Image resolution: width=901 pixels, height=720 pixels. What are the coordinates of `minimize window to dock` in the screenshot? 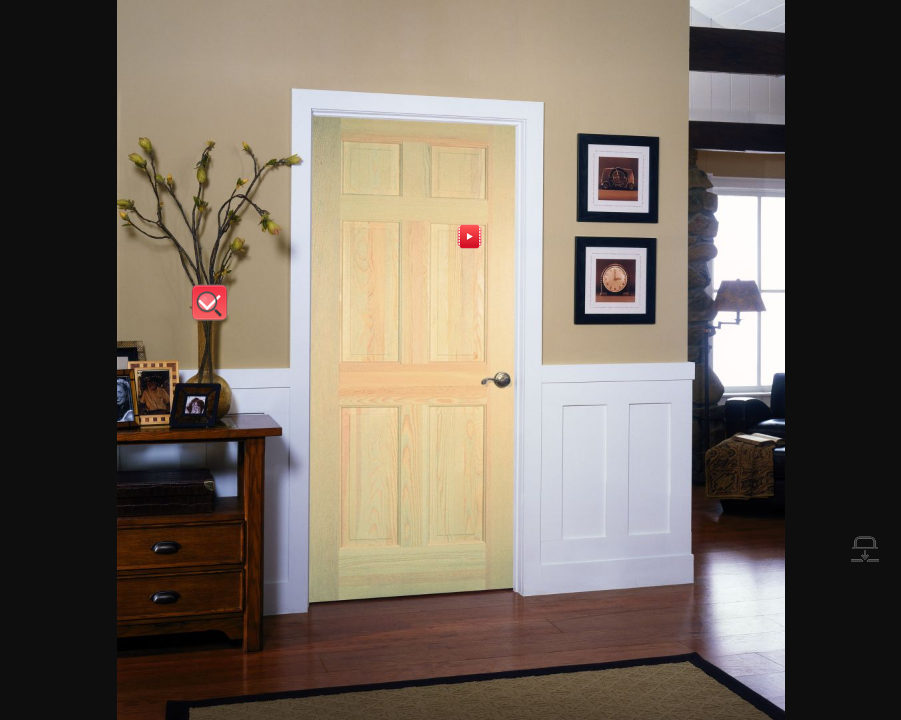 It's located at (865, 549).